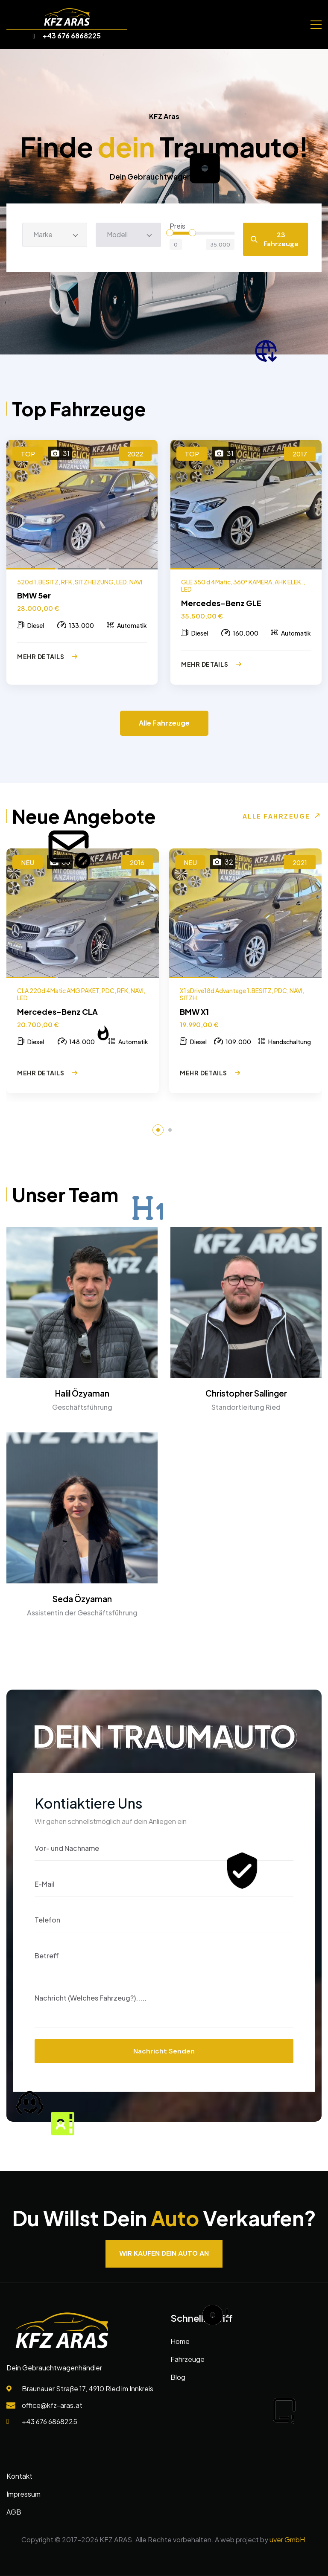  I want to click on open contacts or address book, so click(62, 2123).